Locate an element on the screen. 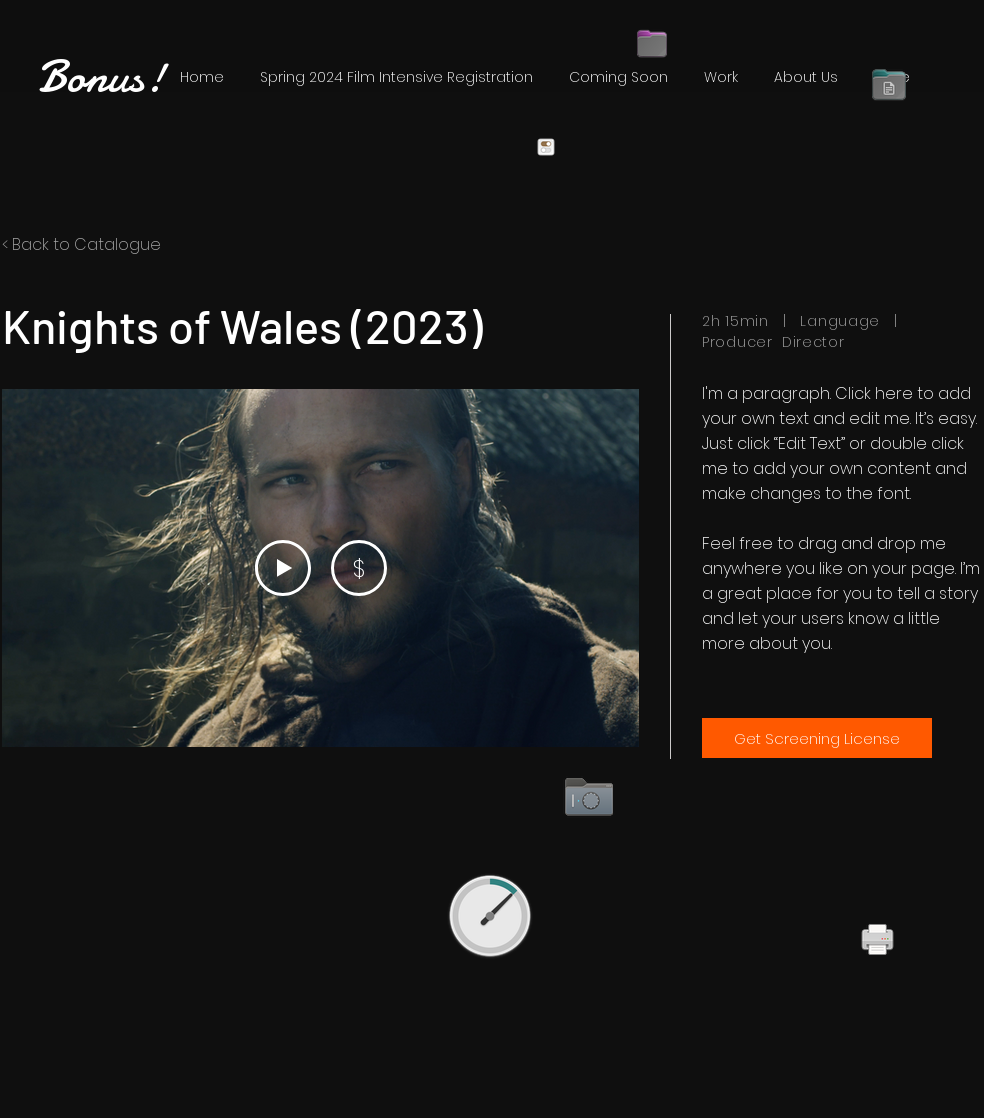 This screenshot has height=1118, width=984. open folder to view contents is located at coordinates (652, 43).